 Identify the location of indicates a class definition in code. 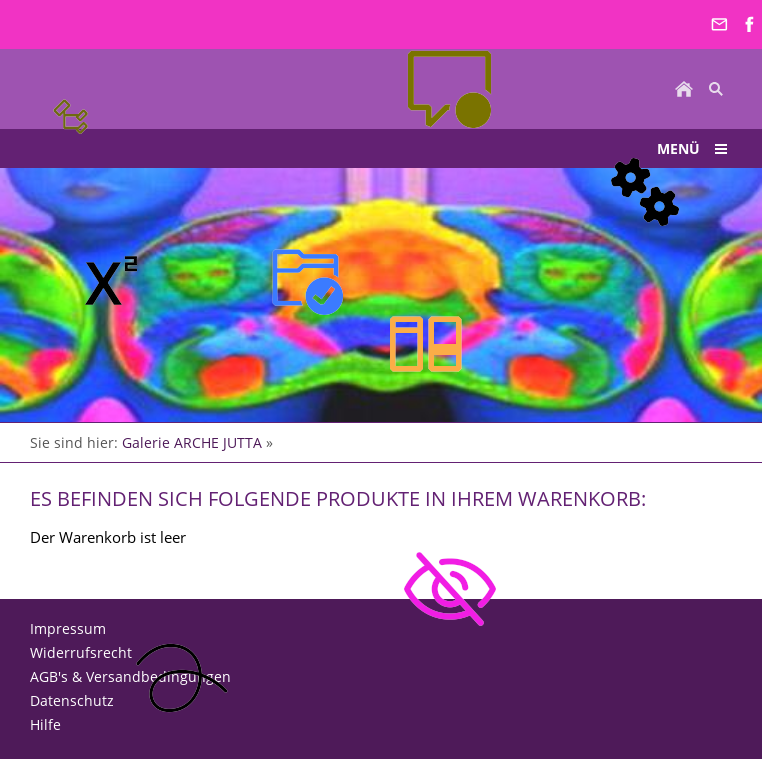
(71, 117).